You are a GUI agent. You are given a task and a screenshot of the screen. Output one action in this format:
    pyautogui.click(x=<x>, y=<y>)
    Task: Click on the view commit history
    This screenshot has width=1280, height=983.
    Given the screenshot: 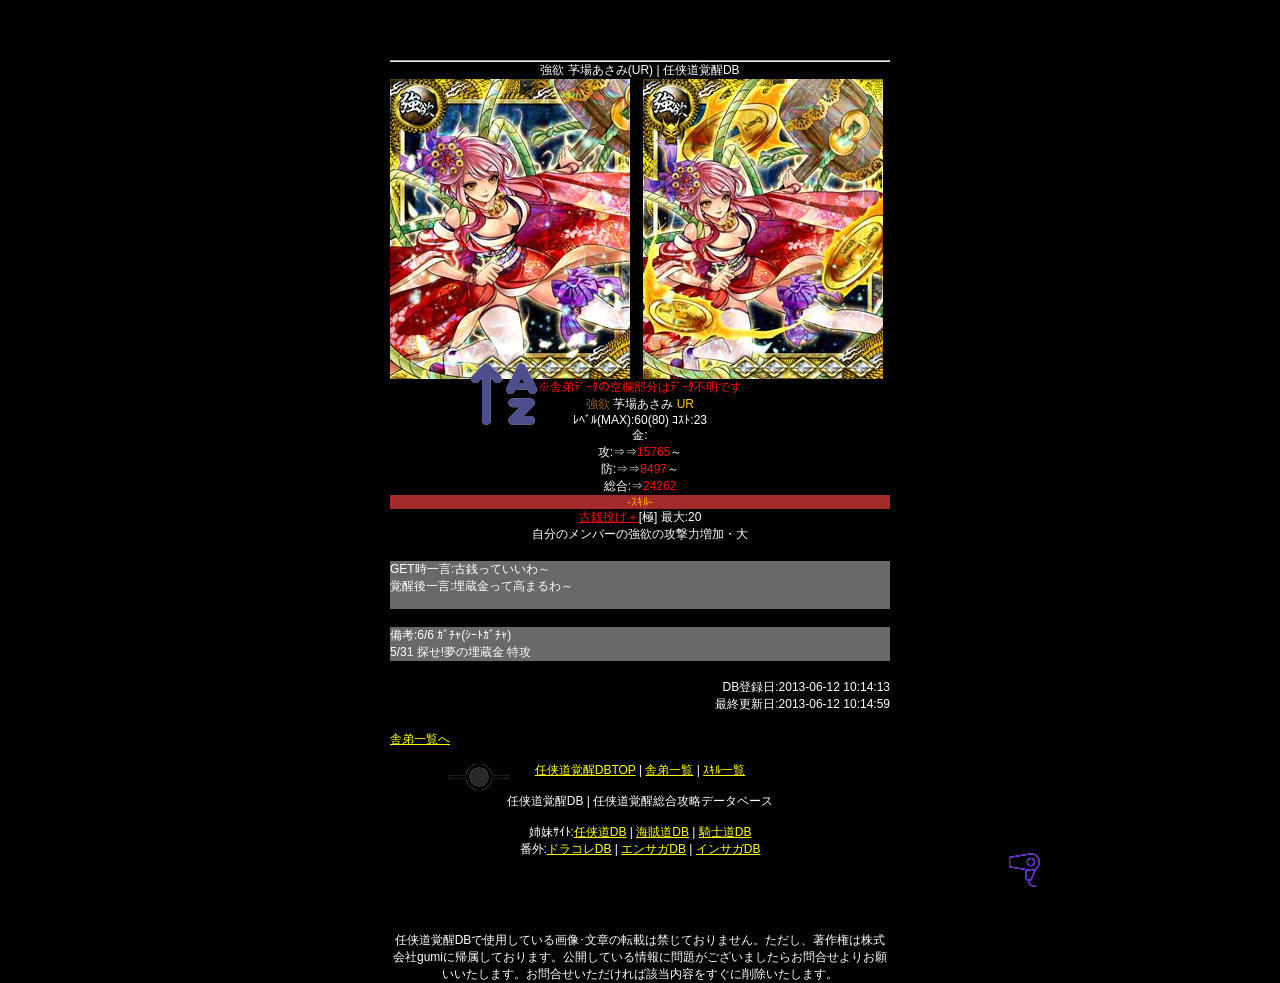 What is the action you would take?
    pyautogui.click(x=479, y=777)
    